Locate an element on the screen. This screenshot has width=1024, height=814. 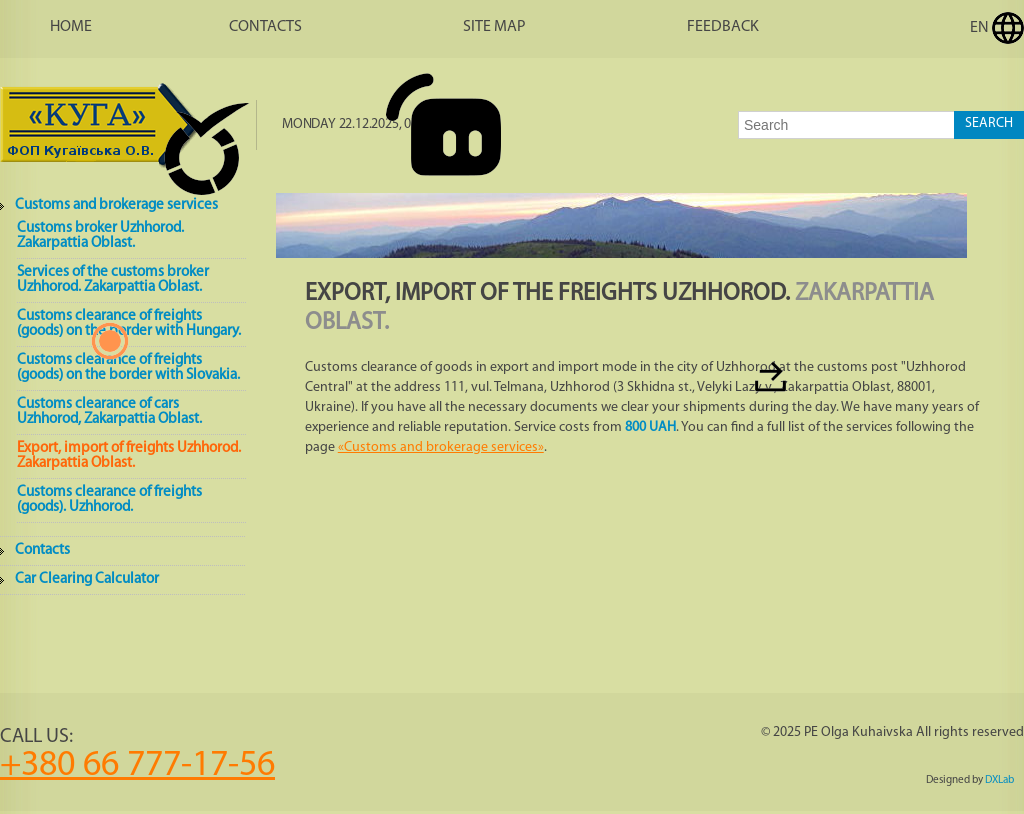
share content to another app or person is located at coordinates (770, 377).